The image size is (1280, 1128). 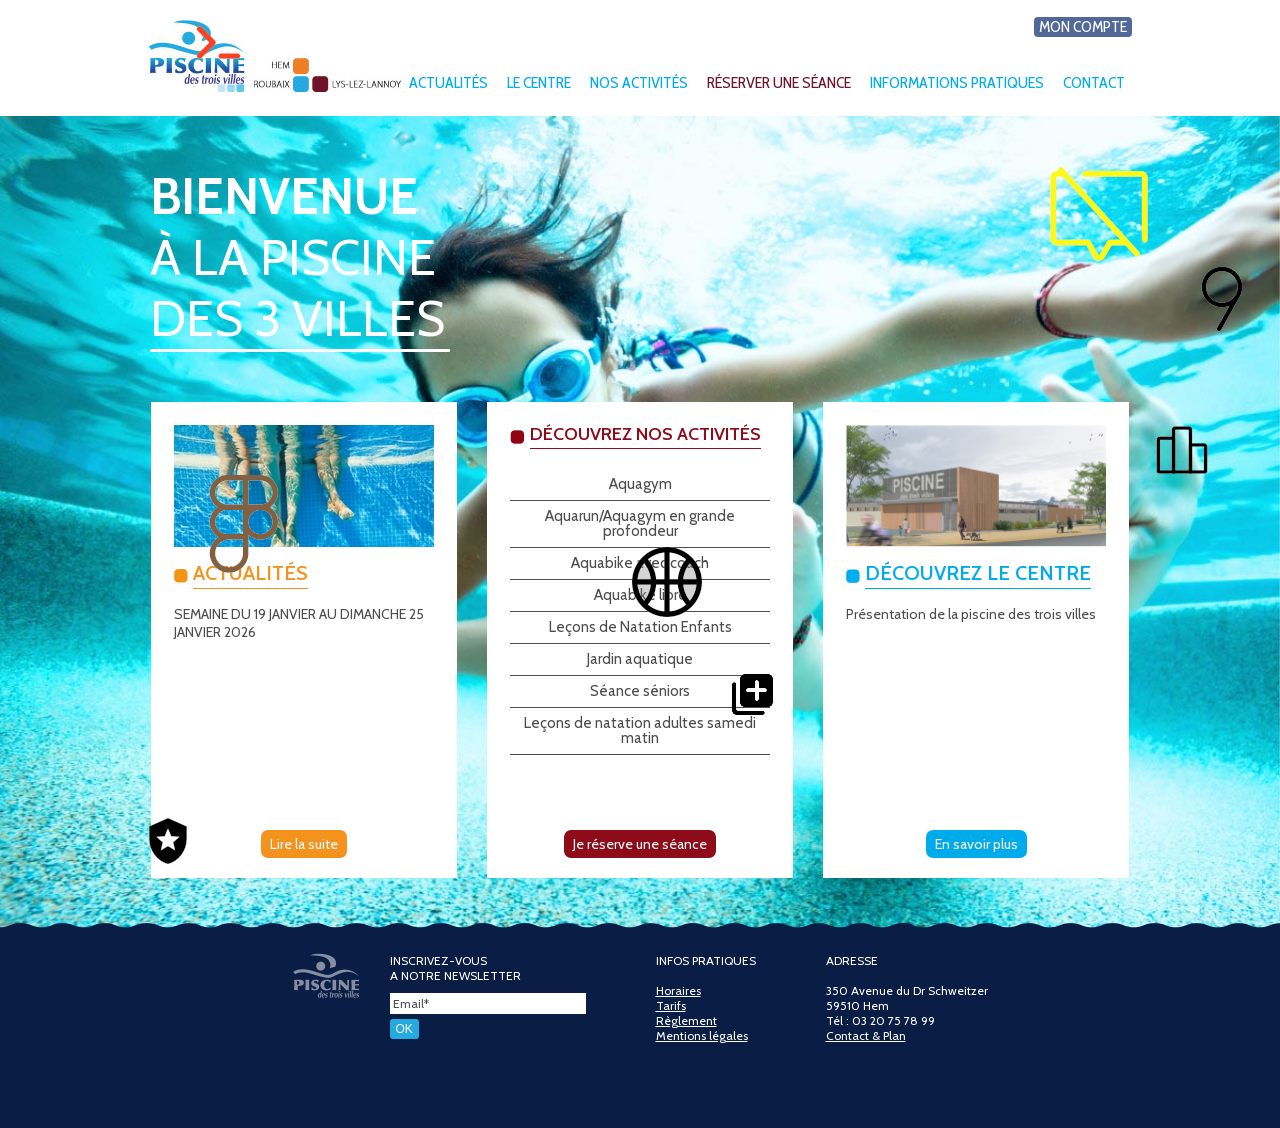 What do you see at coordinates (218, 42) in the screenshot?
I see `open command line or terminal` at bounding box center [218, 42].